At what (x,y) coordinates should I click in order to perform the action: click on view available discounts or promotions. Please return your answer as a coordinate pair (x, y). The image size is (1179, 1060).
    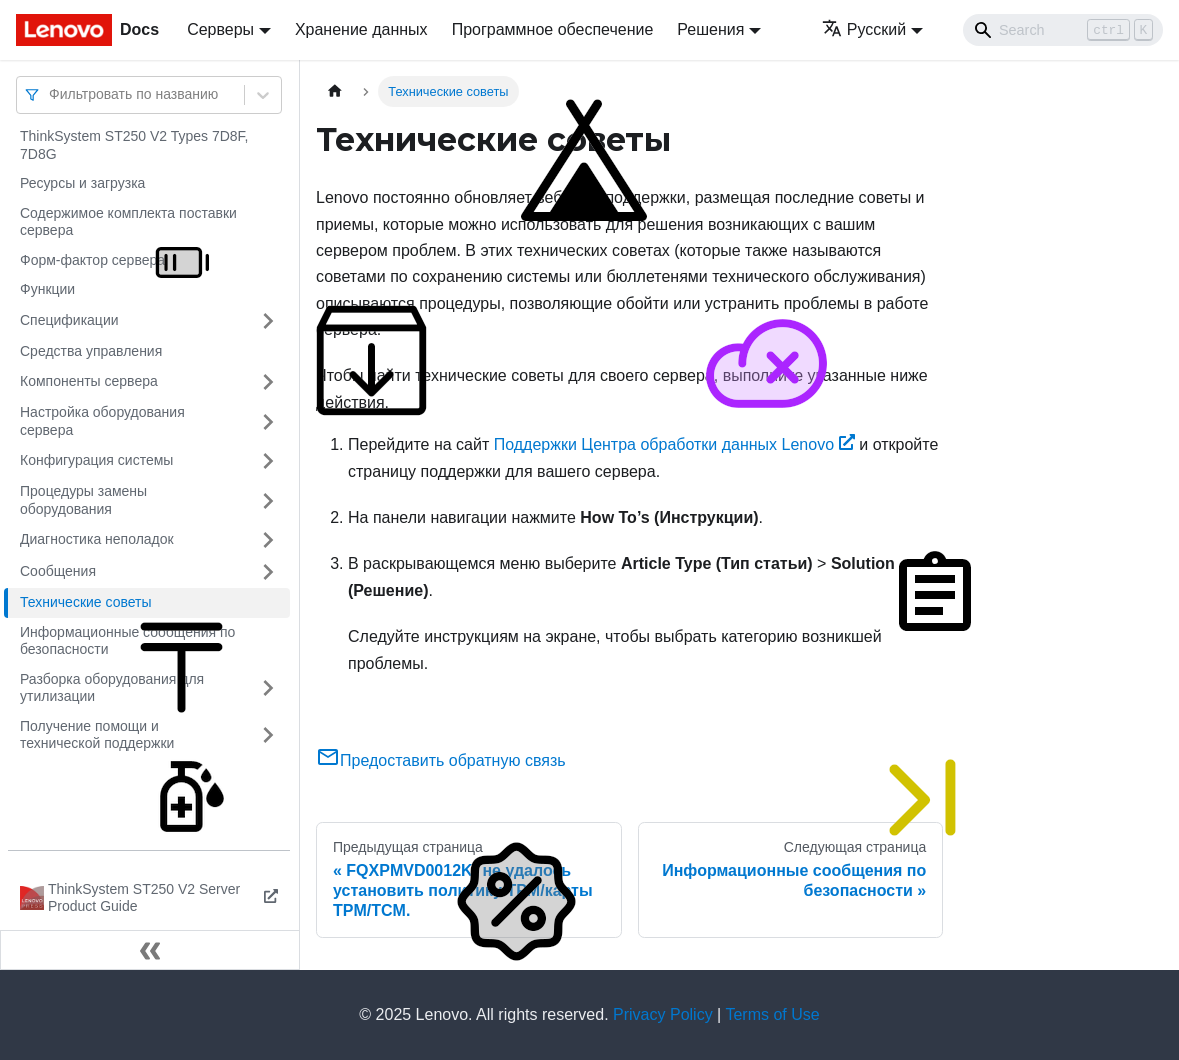
    Looking at the image, I should click on (516, 901).